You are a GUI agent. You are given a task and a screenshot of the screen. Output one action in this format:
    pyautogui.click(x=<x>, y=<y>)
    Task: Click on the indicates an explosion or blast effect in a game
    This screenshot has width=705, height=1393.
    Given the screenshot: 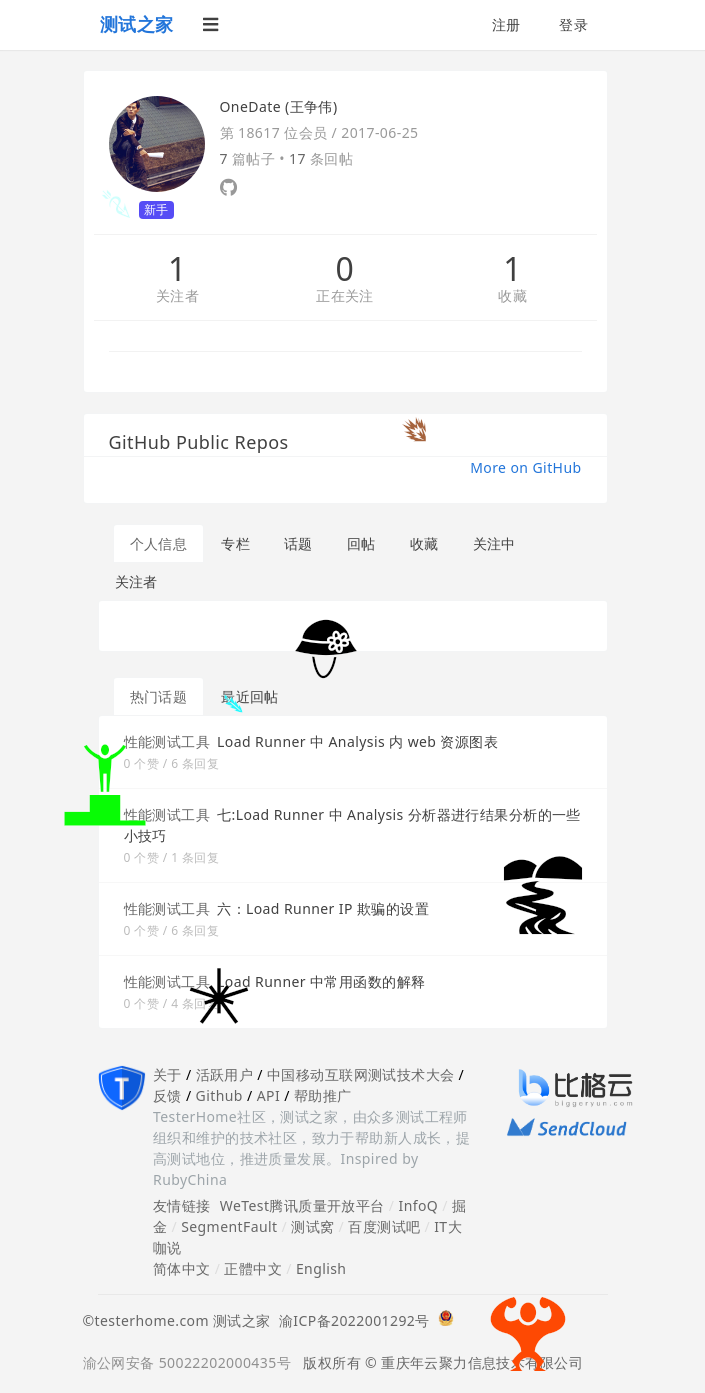 What is the action you would take?
    pyautogui.click(x=414, y=429)
    